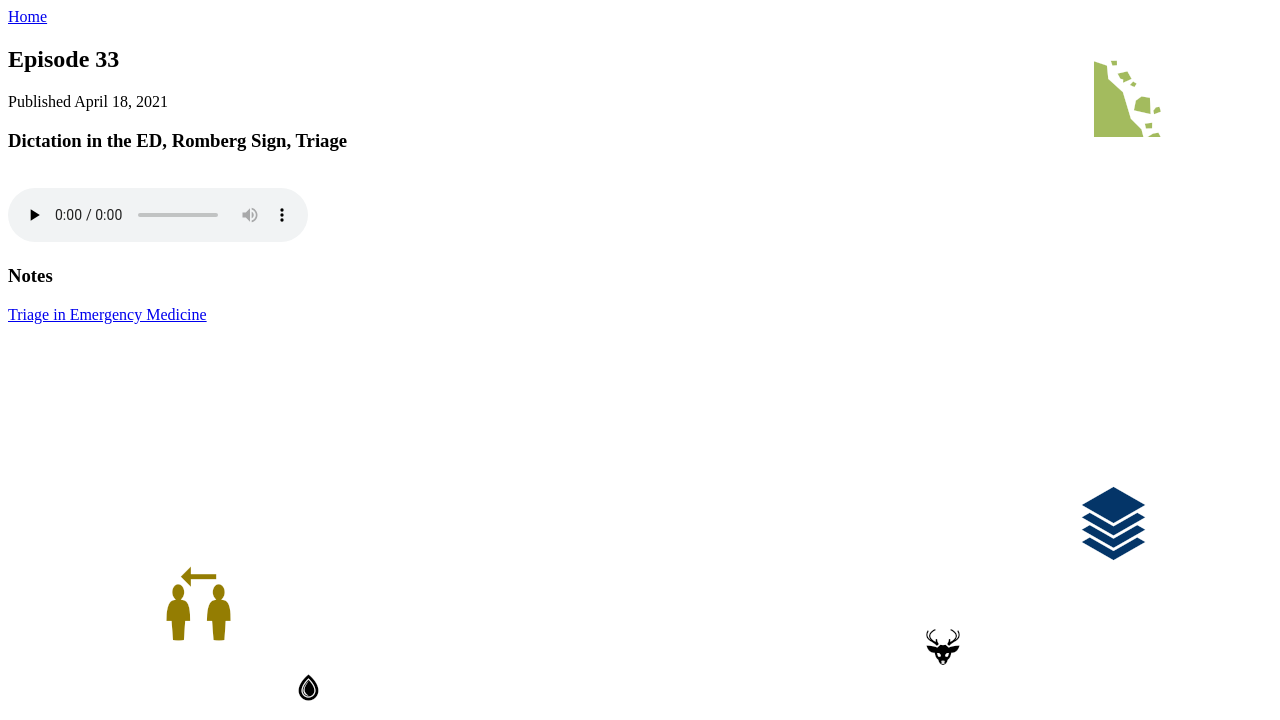 The width and height of the screenshot is (1280, 720). What do you see at coordinates (198, 604) in the screenshot?
I see `switch to previous player's turn` at bounding box center [198, 604].